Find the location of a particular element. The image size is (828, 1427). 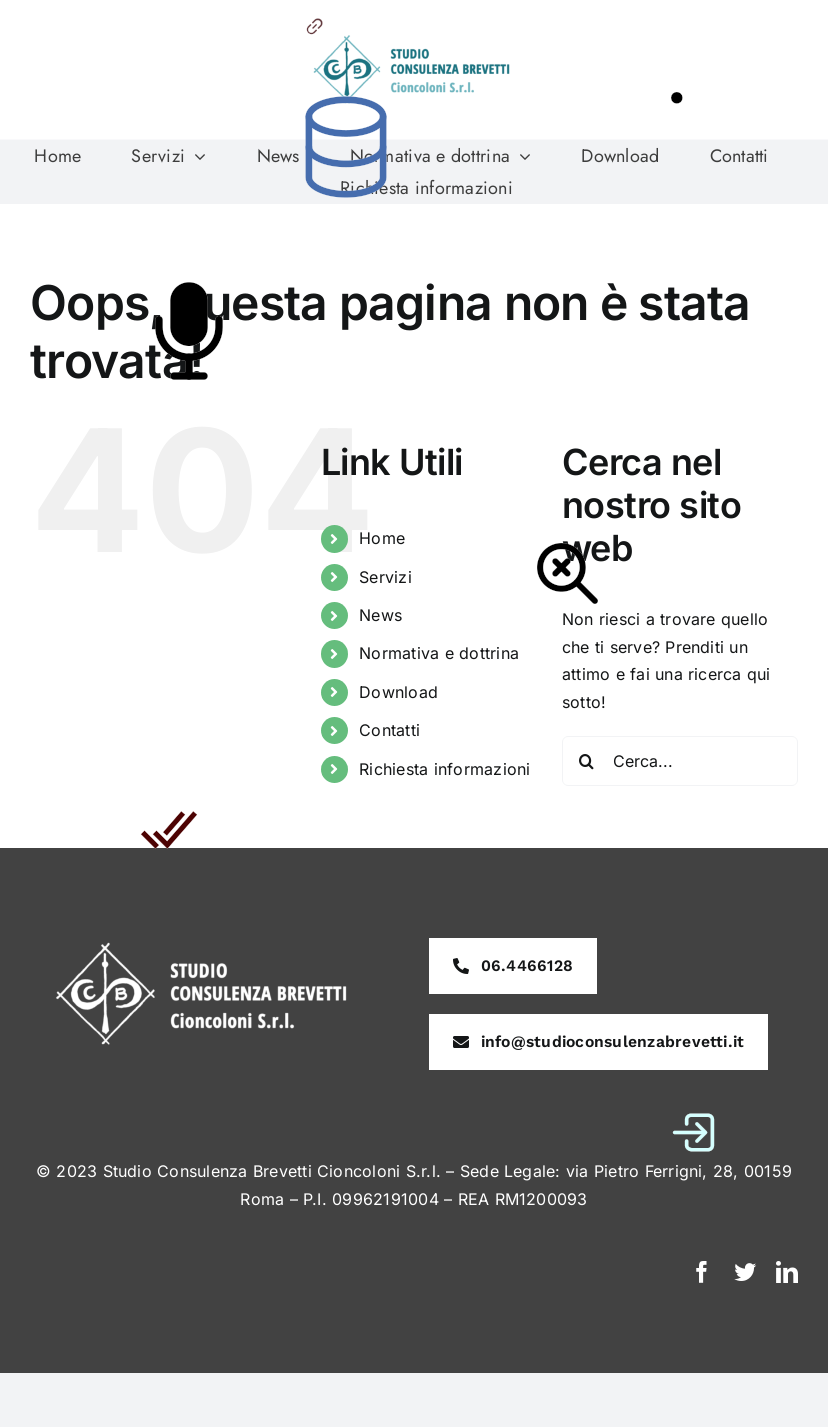

copy or share a link is located at coordinates (314, 26).